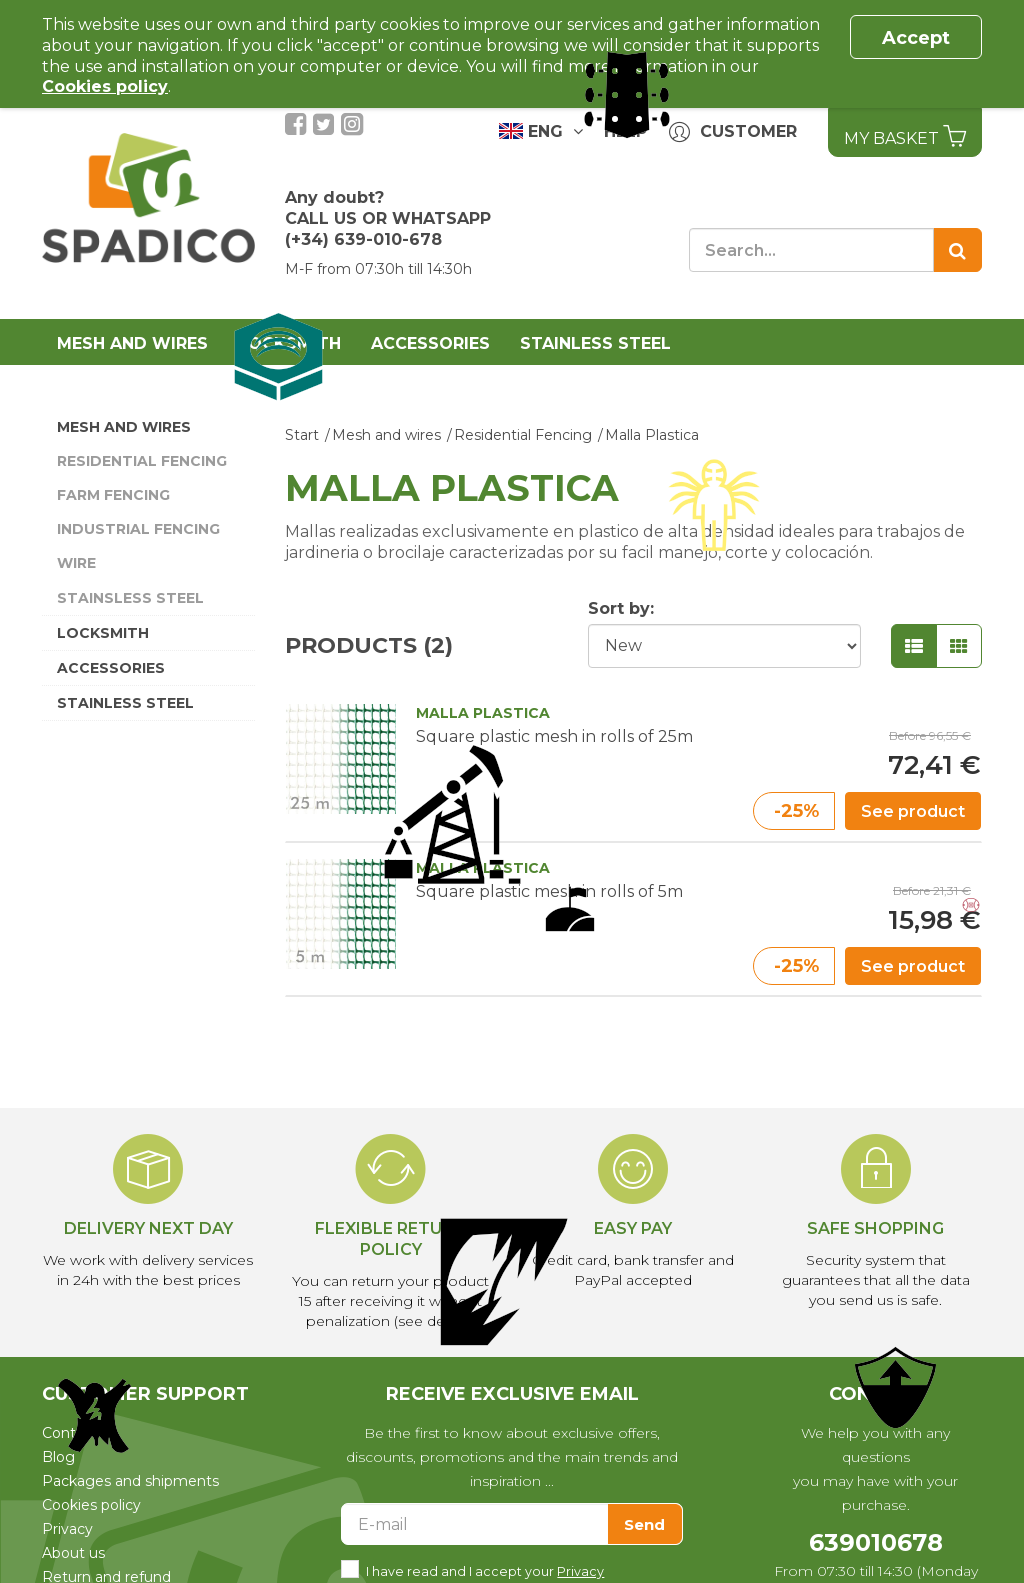 The height and width of the screenshot is (1583, 1024). Describe the element at coordinates (971, 905) in the screenshot. I see `view football/rugby field layout` at that location.